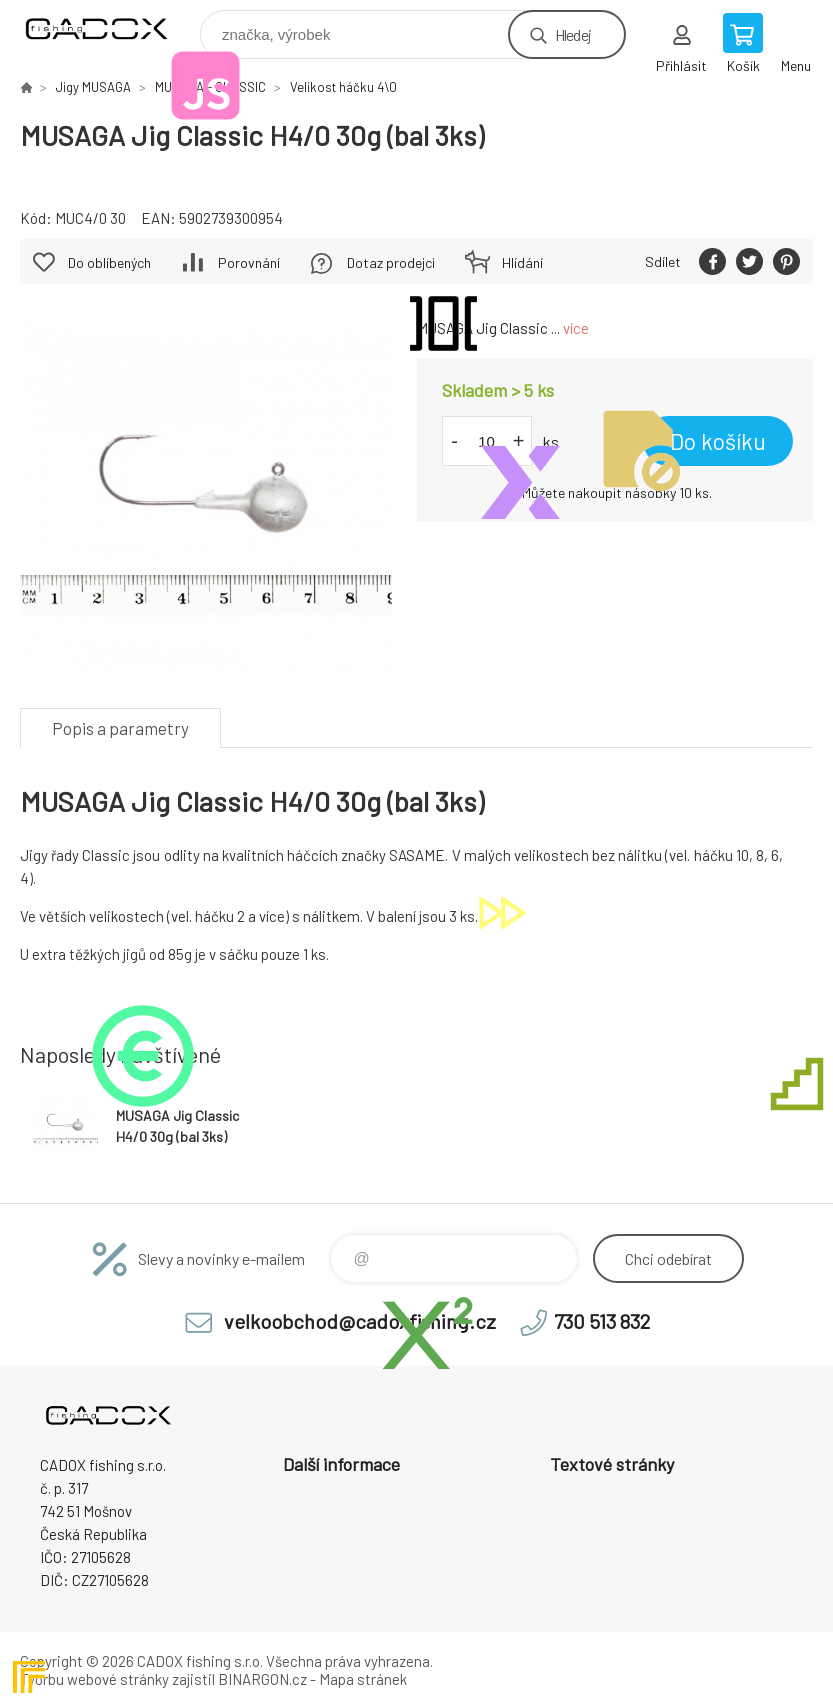 This screenshot has width=833, height=1708. I want to click on fast forward or skip ahead in media playback, so click(501, 913).